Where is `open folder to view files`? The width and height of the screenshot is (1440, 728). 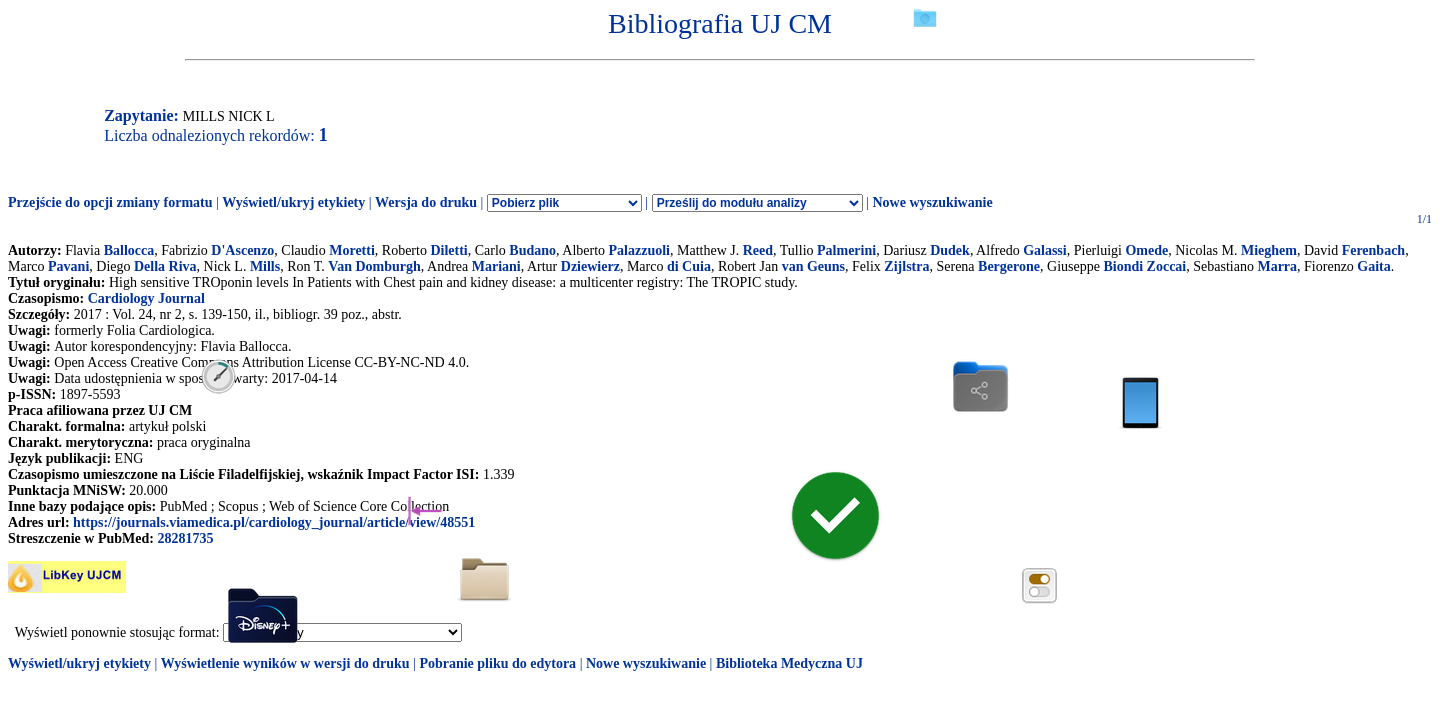 open folder to view files is located at coordinates (484, 581).